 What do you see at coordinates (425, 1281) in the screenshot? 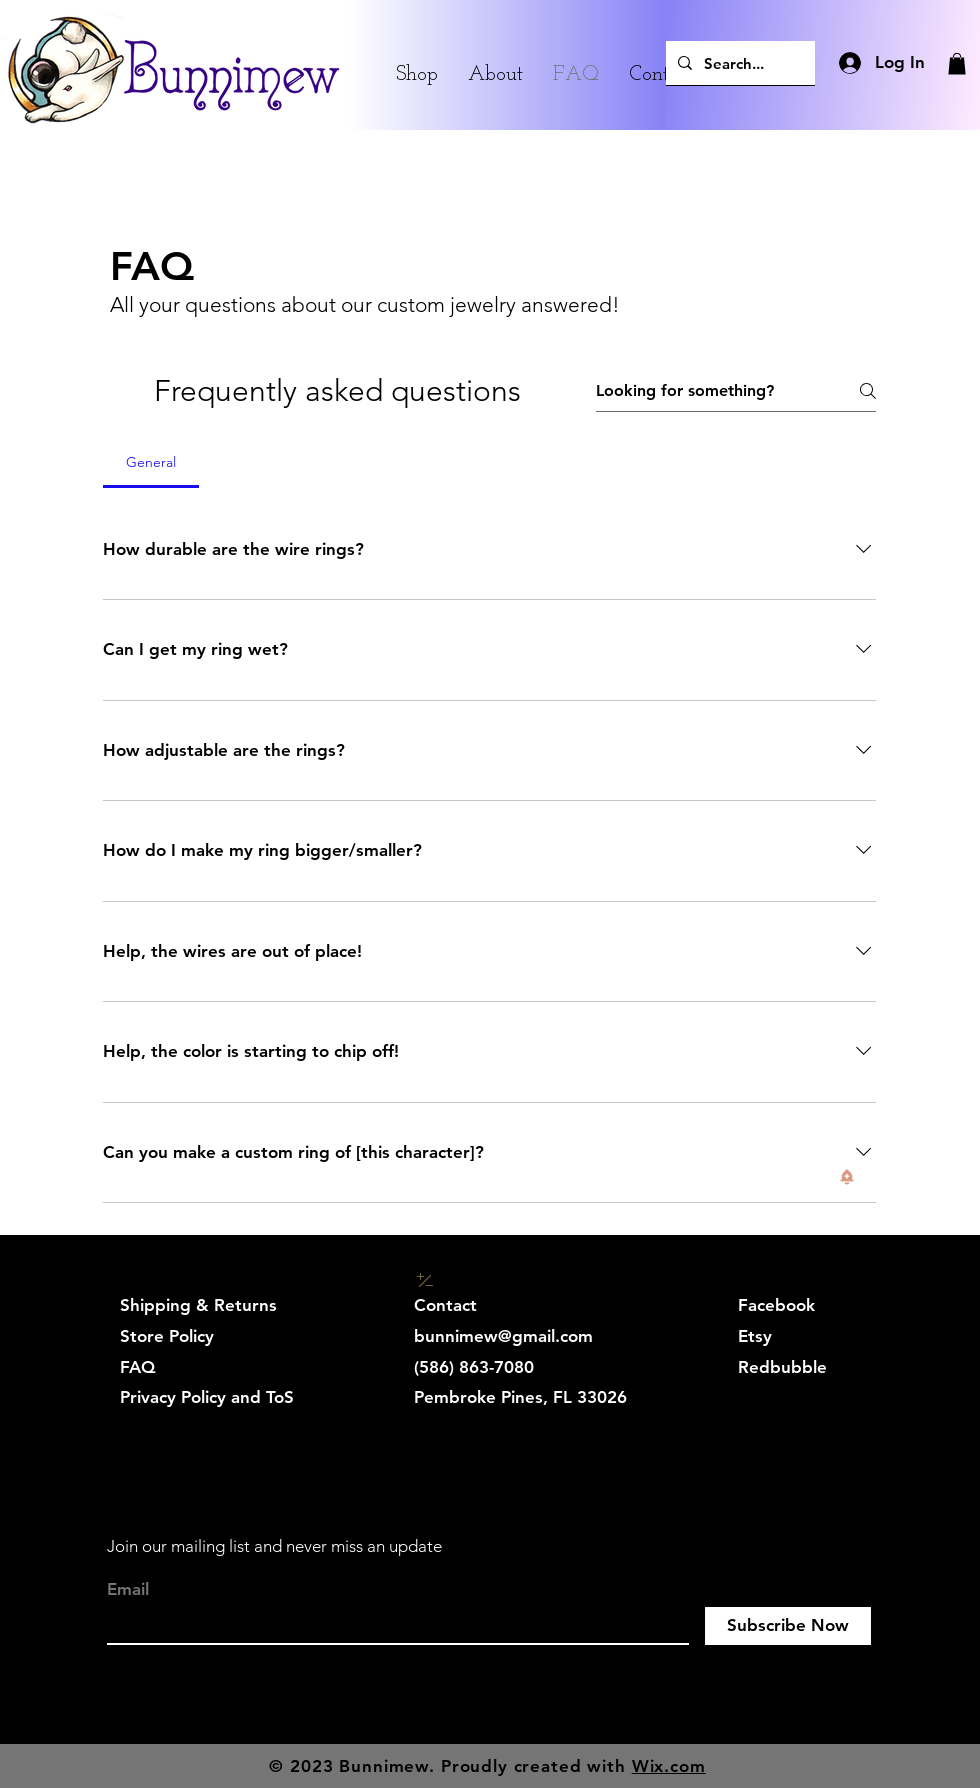
I see `toggle between adding and subtracting values` at bounding box center [425, 1281].